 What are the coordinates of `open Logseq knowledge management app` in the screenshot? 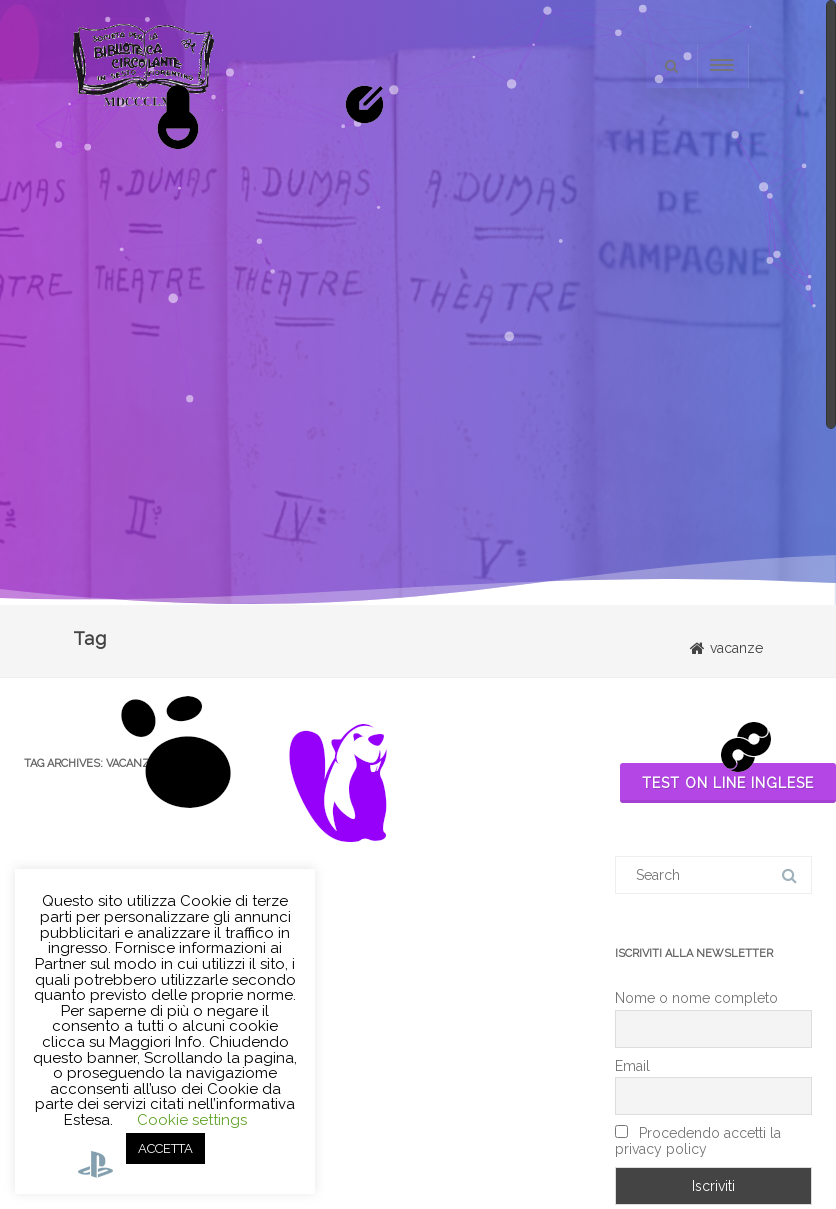 It's located at (176, 752).